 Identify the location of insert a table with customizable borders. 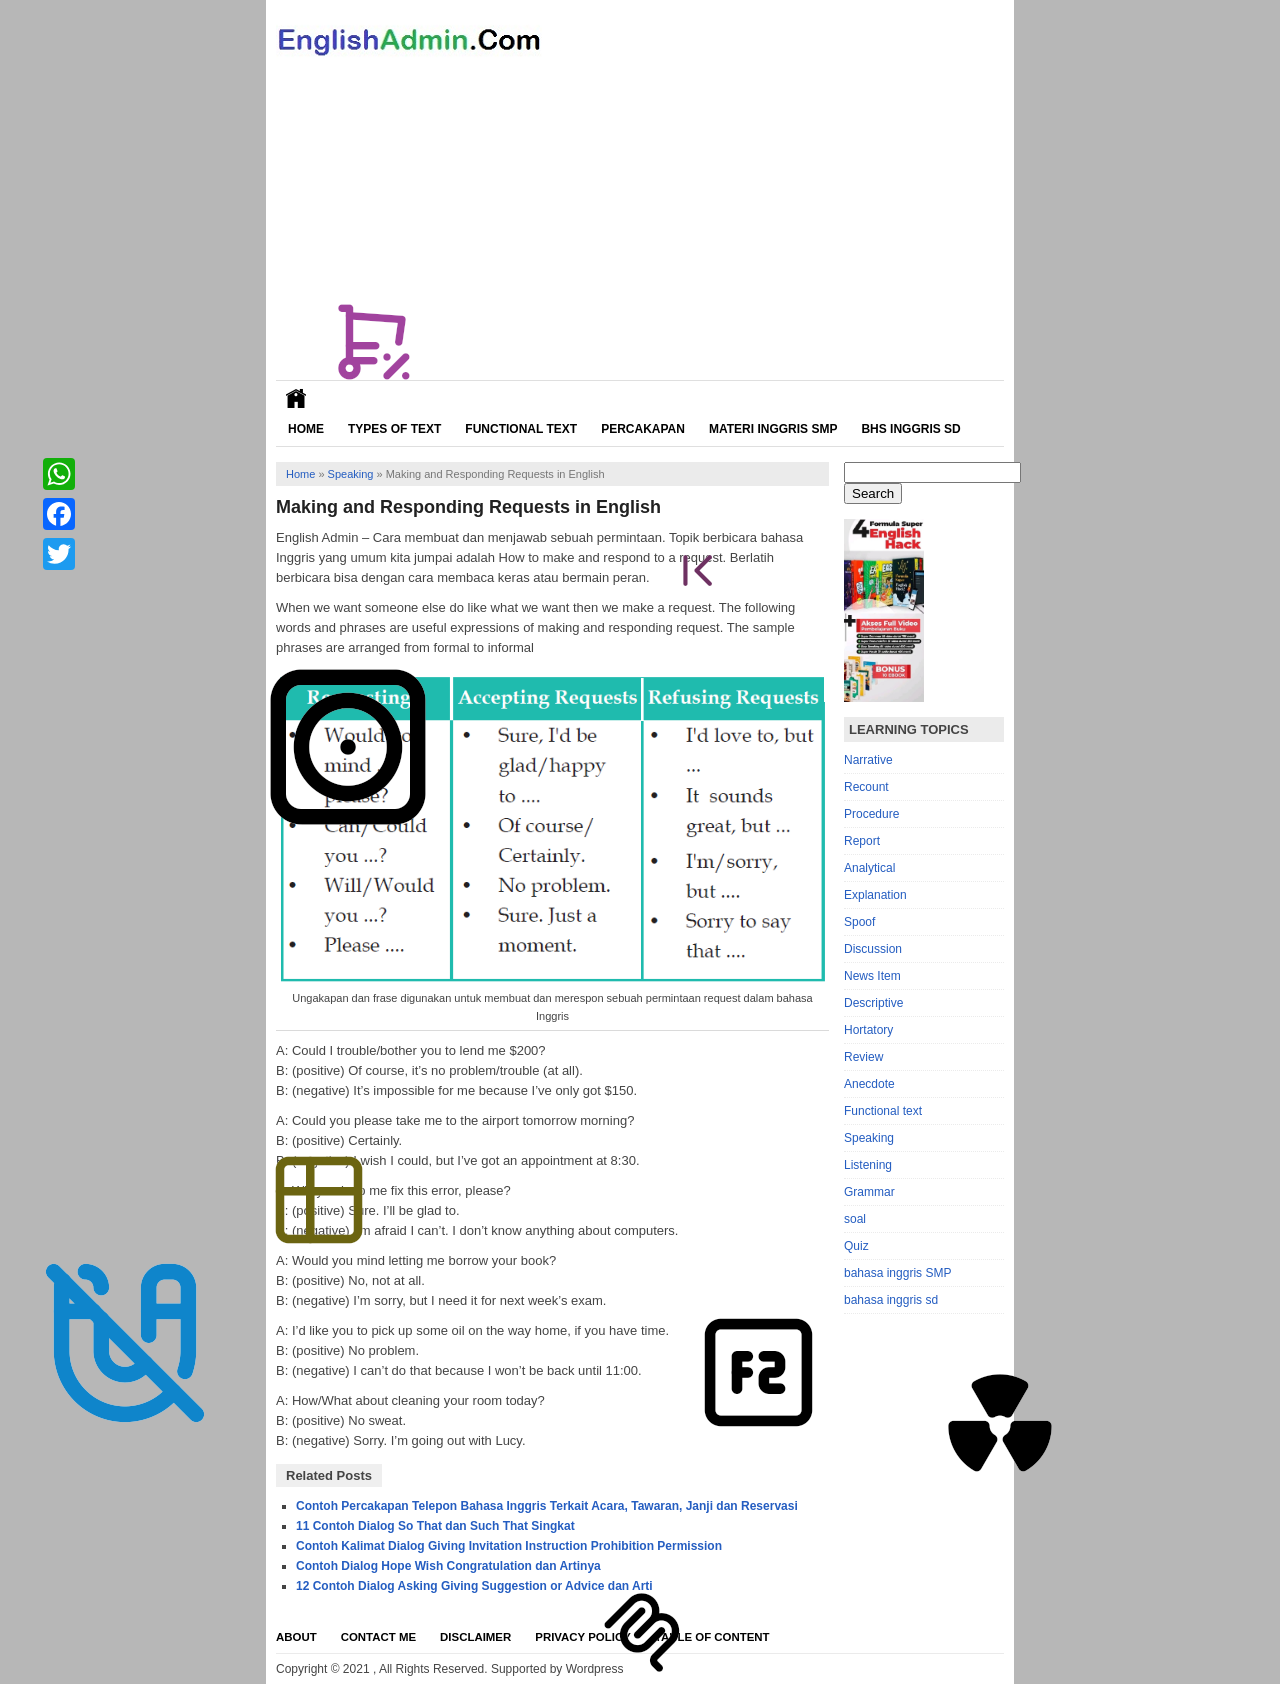
(319, 1200).